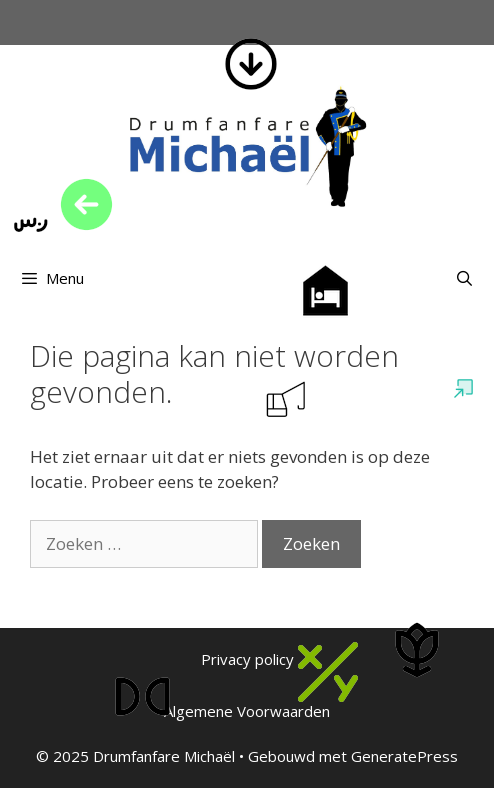  Describe the element at coordinates (325, 290) in the screenshot. I see `find nearby overnight shelters` at that location.